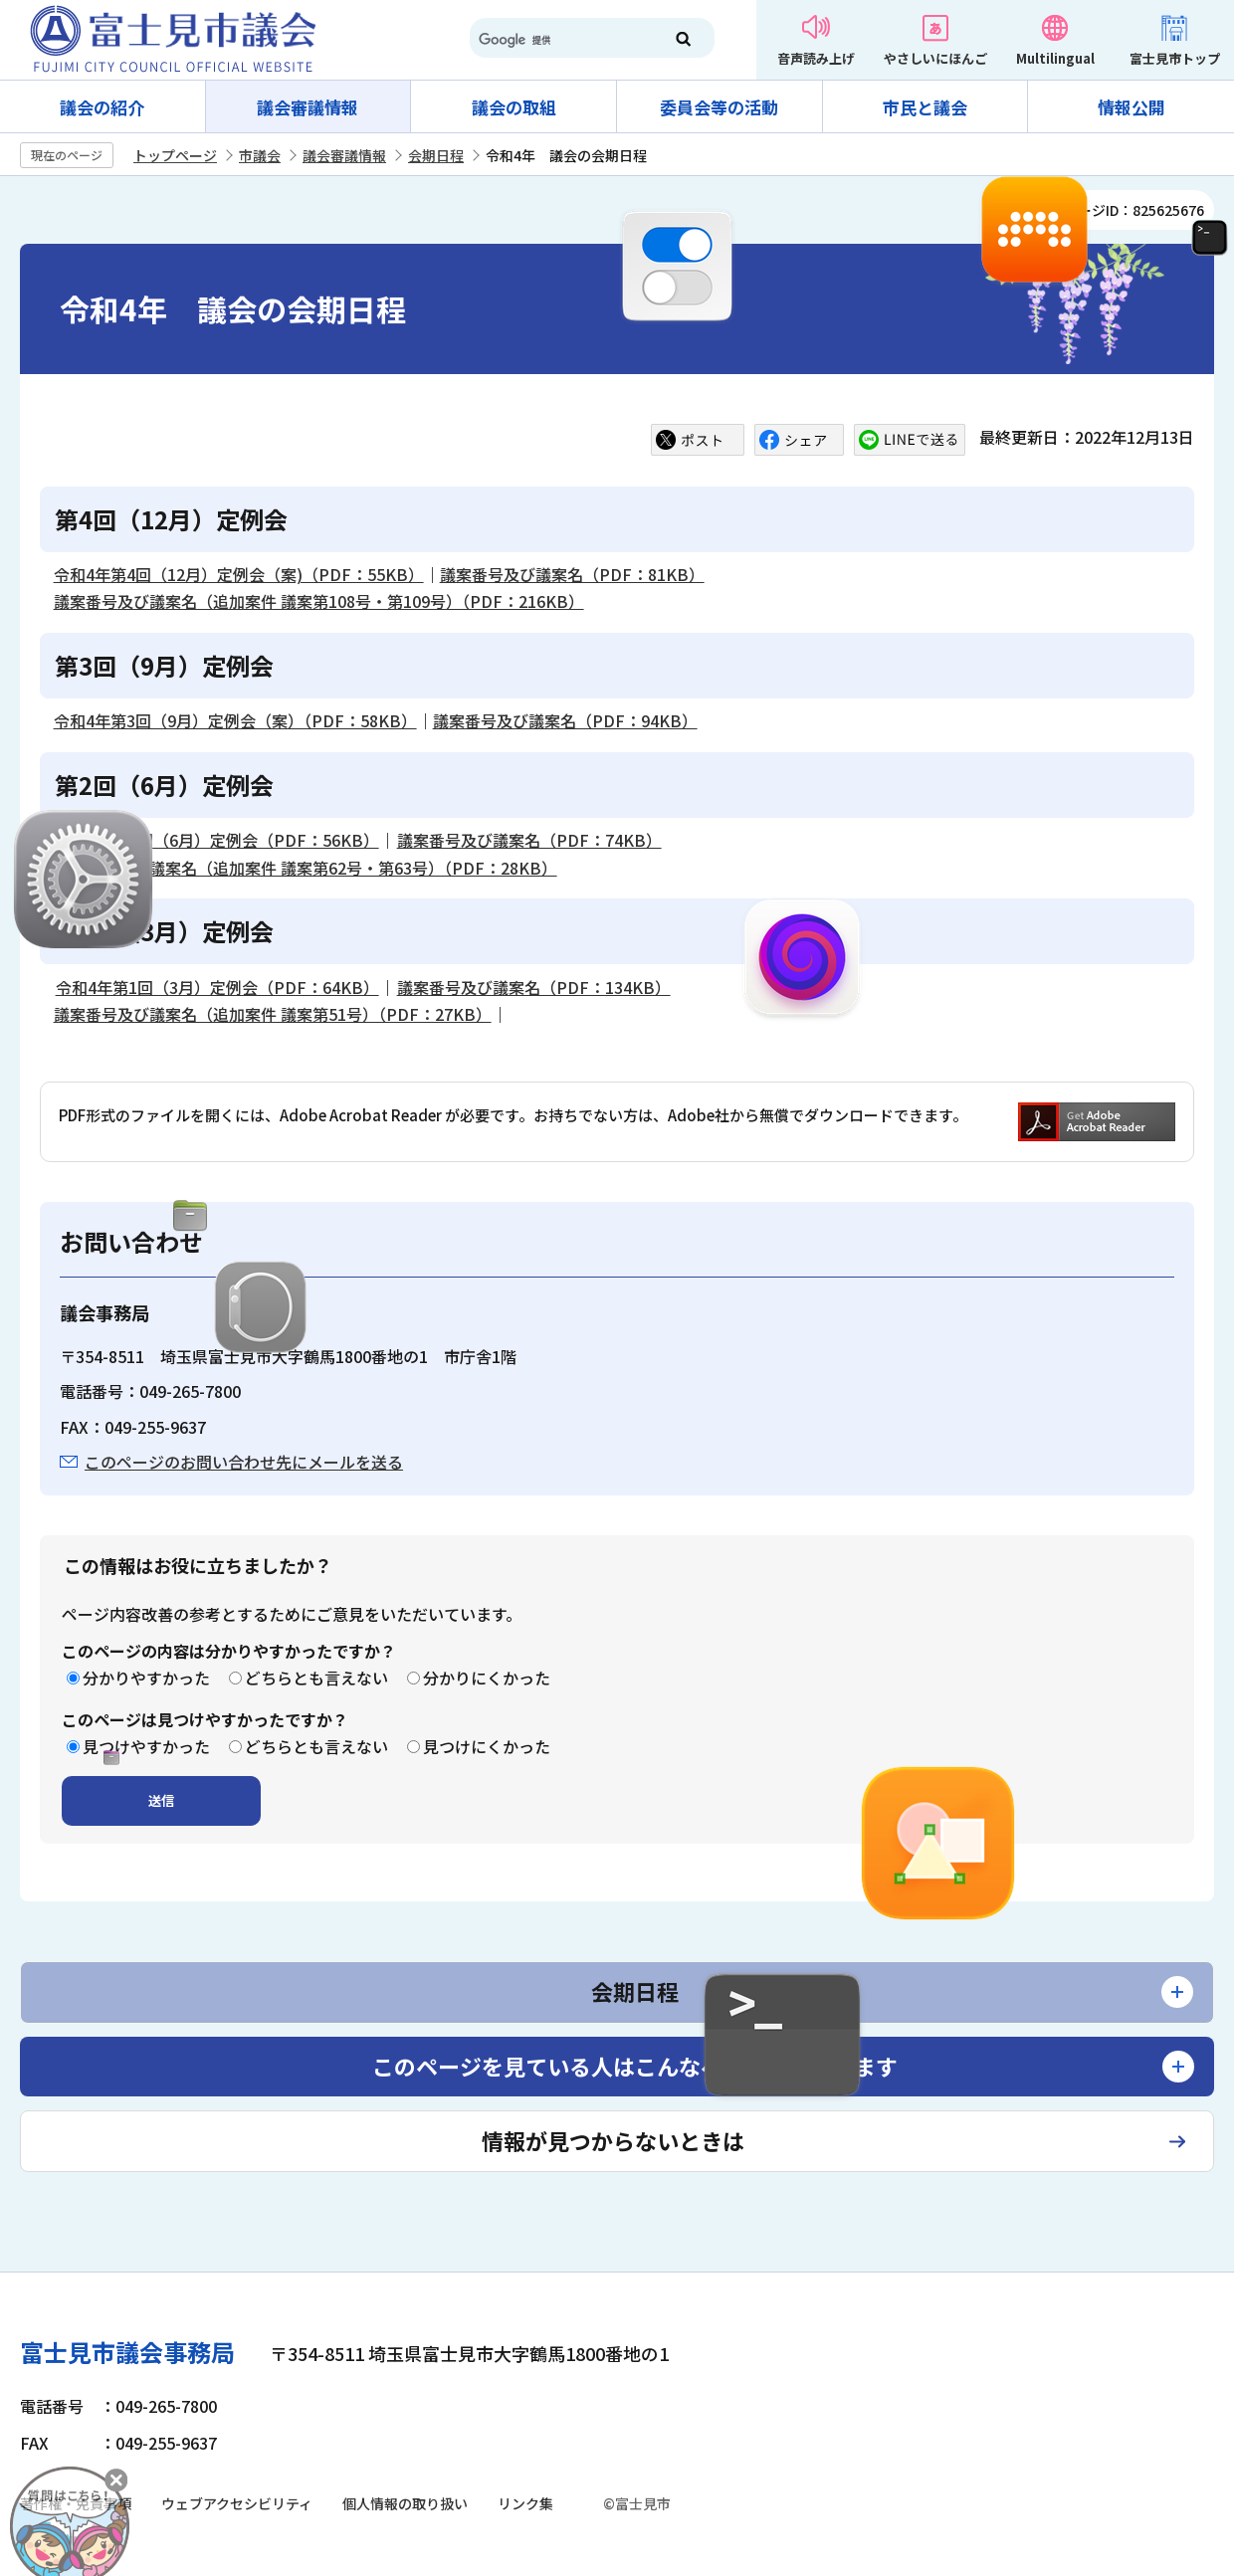 The height and width of the screenshot is (2576, 1234). I want to click on open terminal app, so click(1209, 237).